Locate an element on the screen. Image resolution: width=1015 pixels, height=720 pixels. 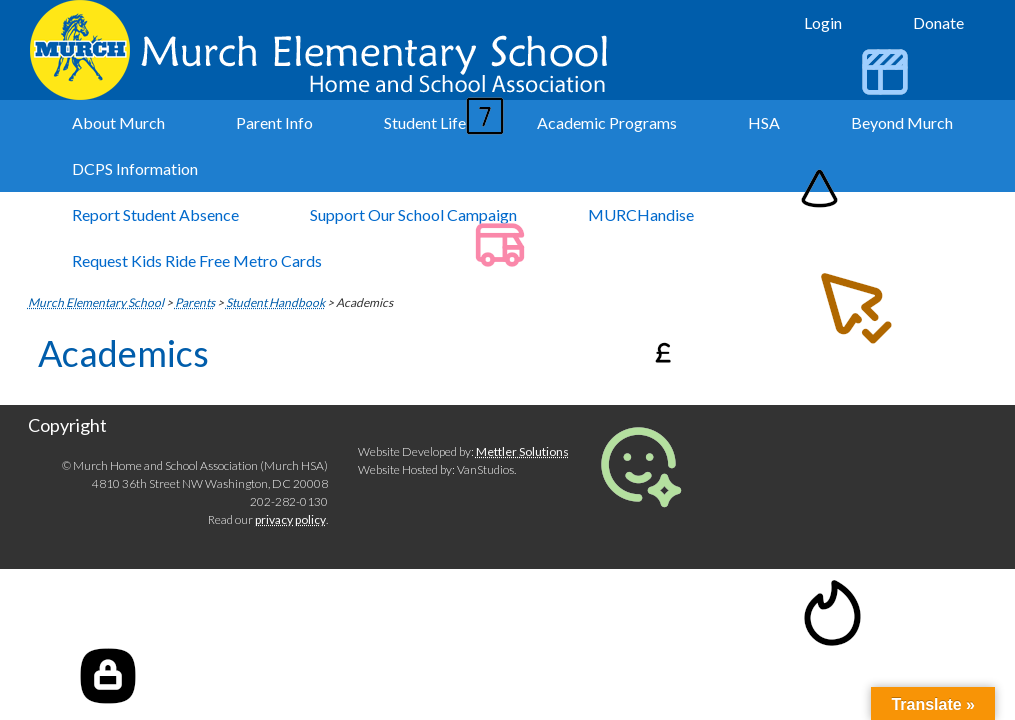
add a reaction or emoji is located at coordinates (638, 464).